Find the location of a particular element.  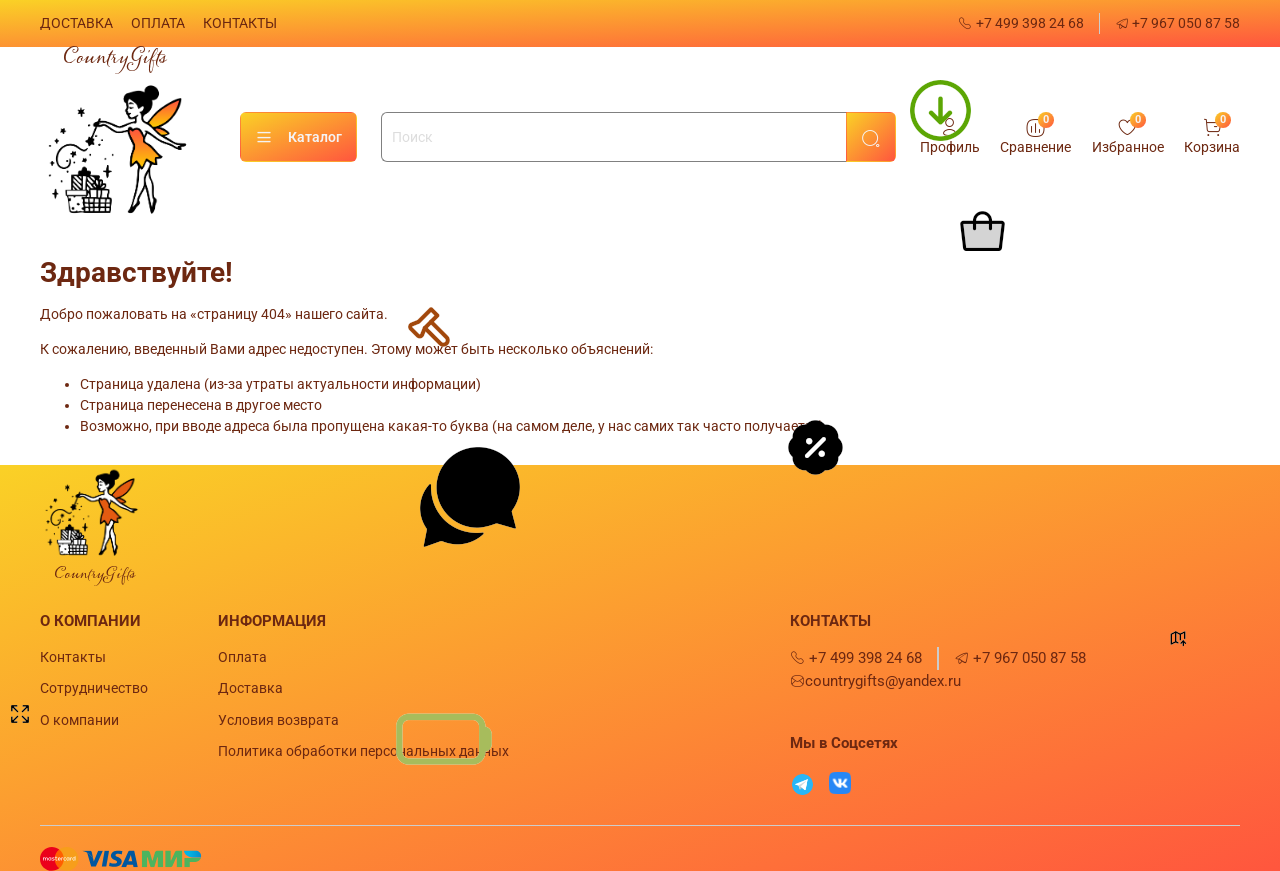

view your shopping bag is located at coordinates (982, 233).